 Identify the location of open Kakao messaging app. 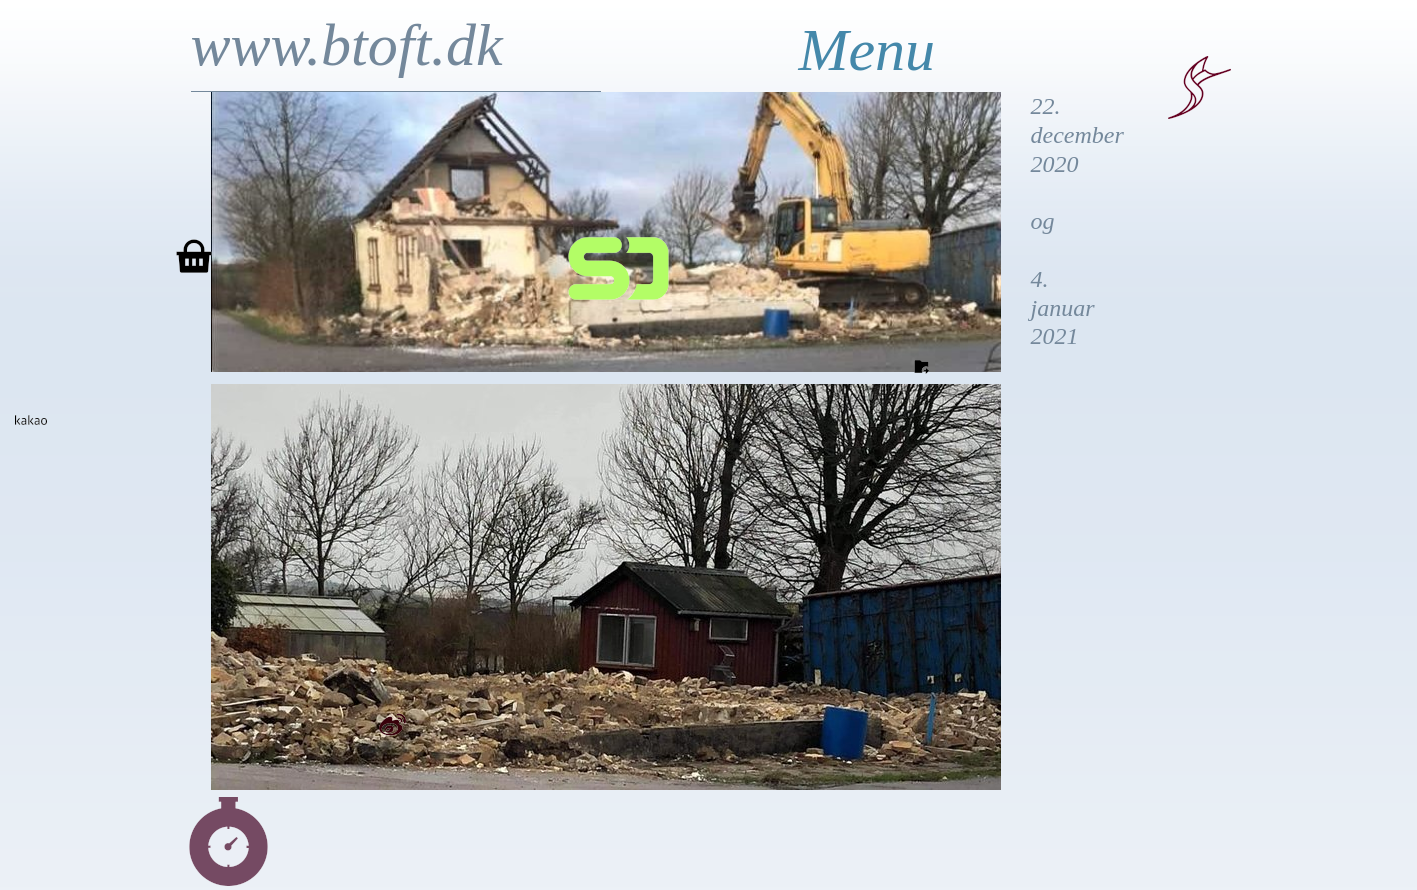
(31, 420).